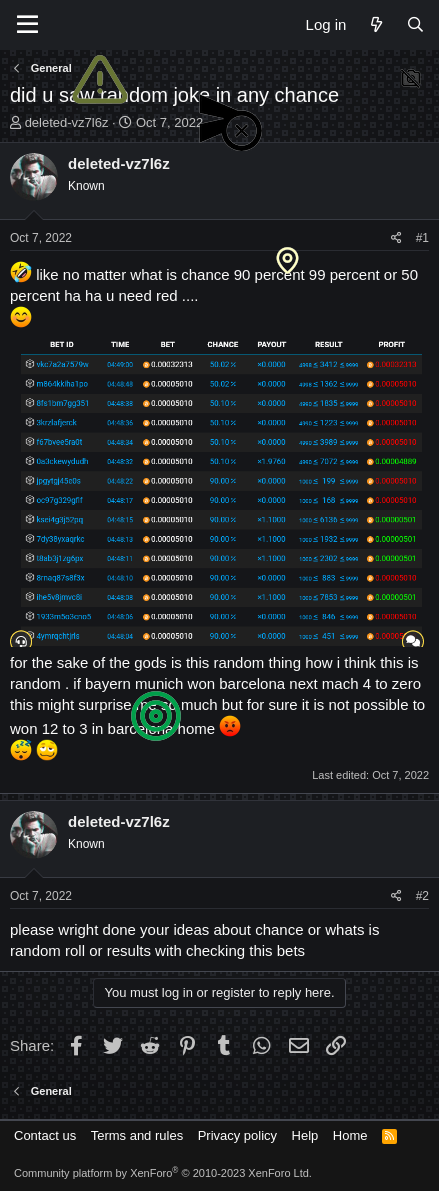 This screenshot has width=439, height=1191. I want to click on set a goal or target, so click(156, 716).